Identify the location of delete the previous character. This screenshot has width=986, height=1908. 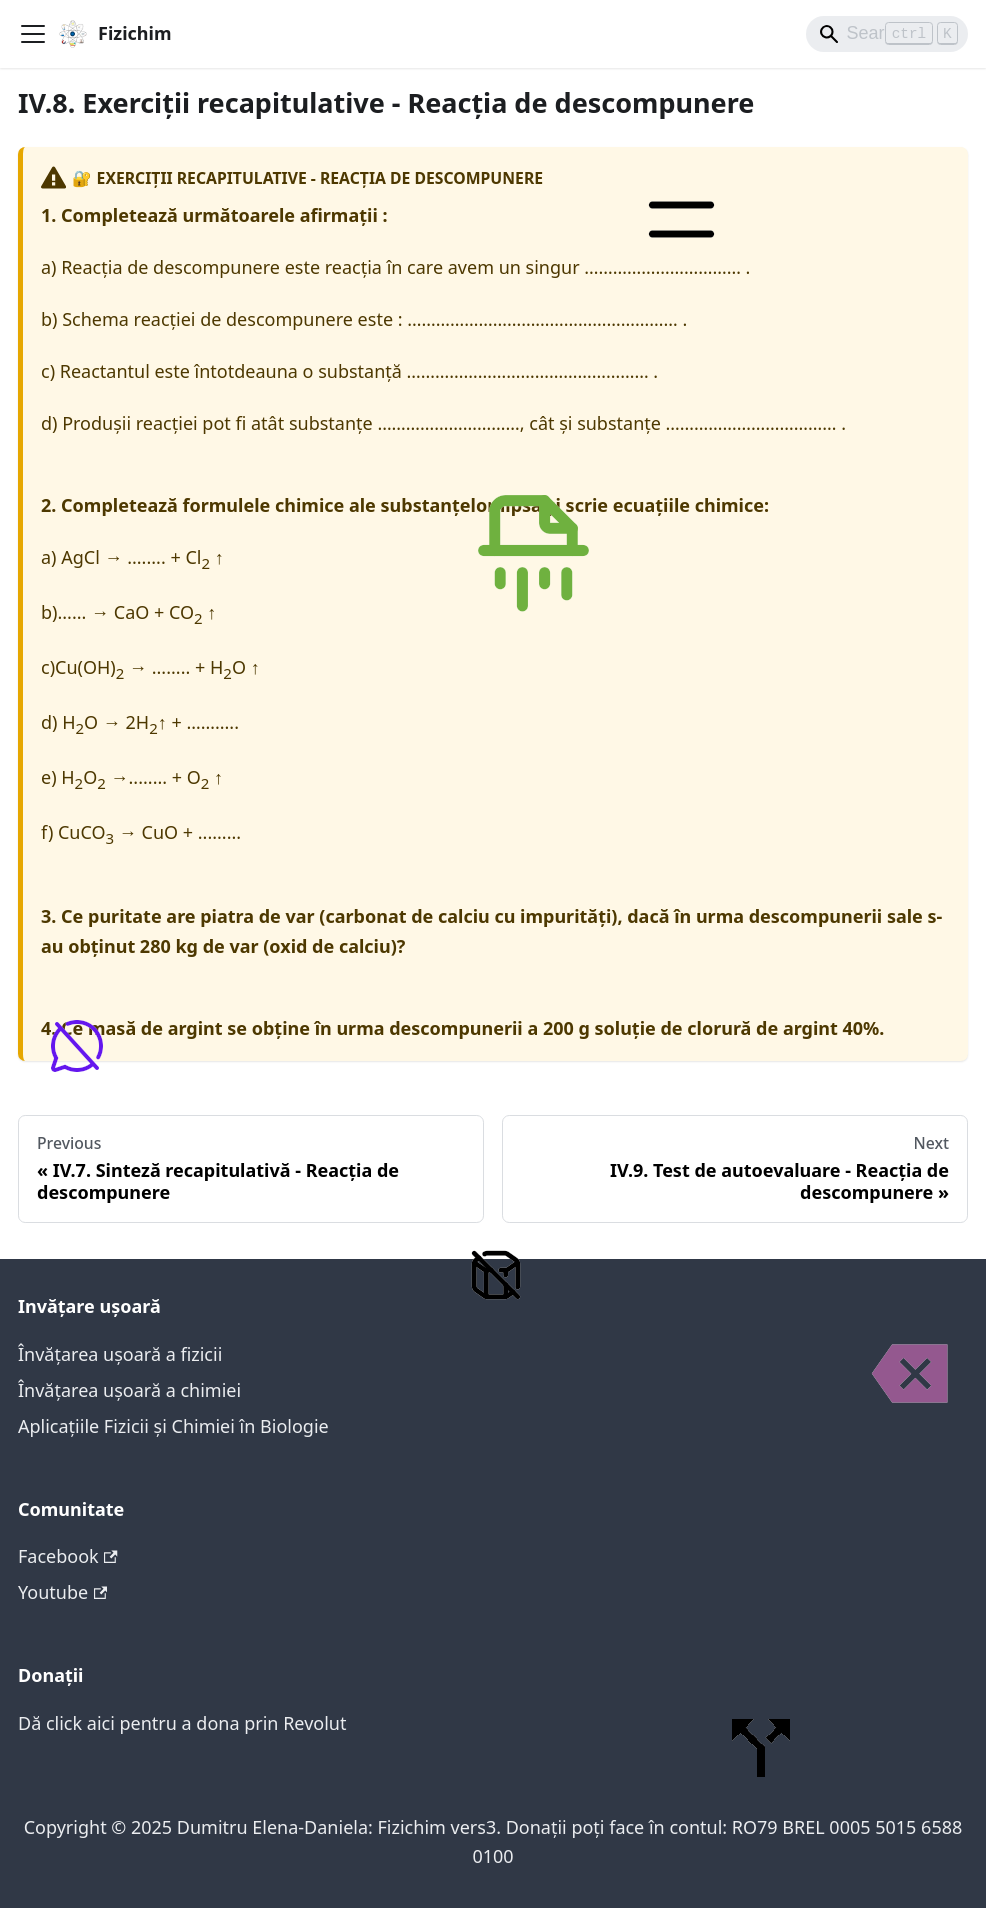
(912, 1373).